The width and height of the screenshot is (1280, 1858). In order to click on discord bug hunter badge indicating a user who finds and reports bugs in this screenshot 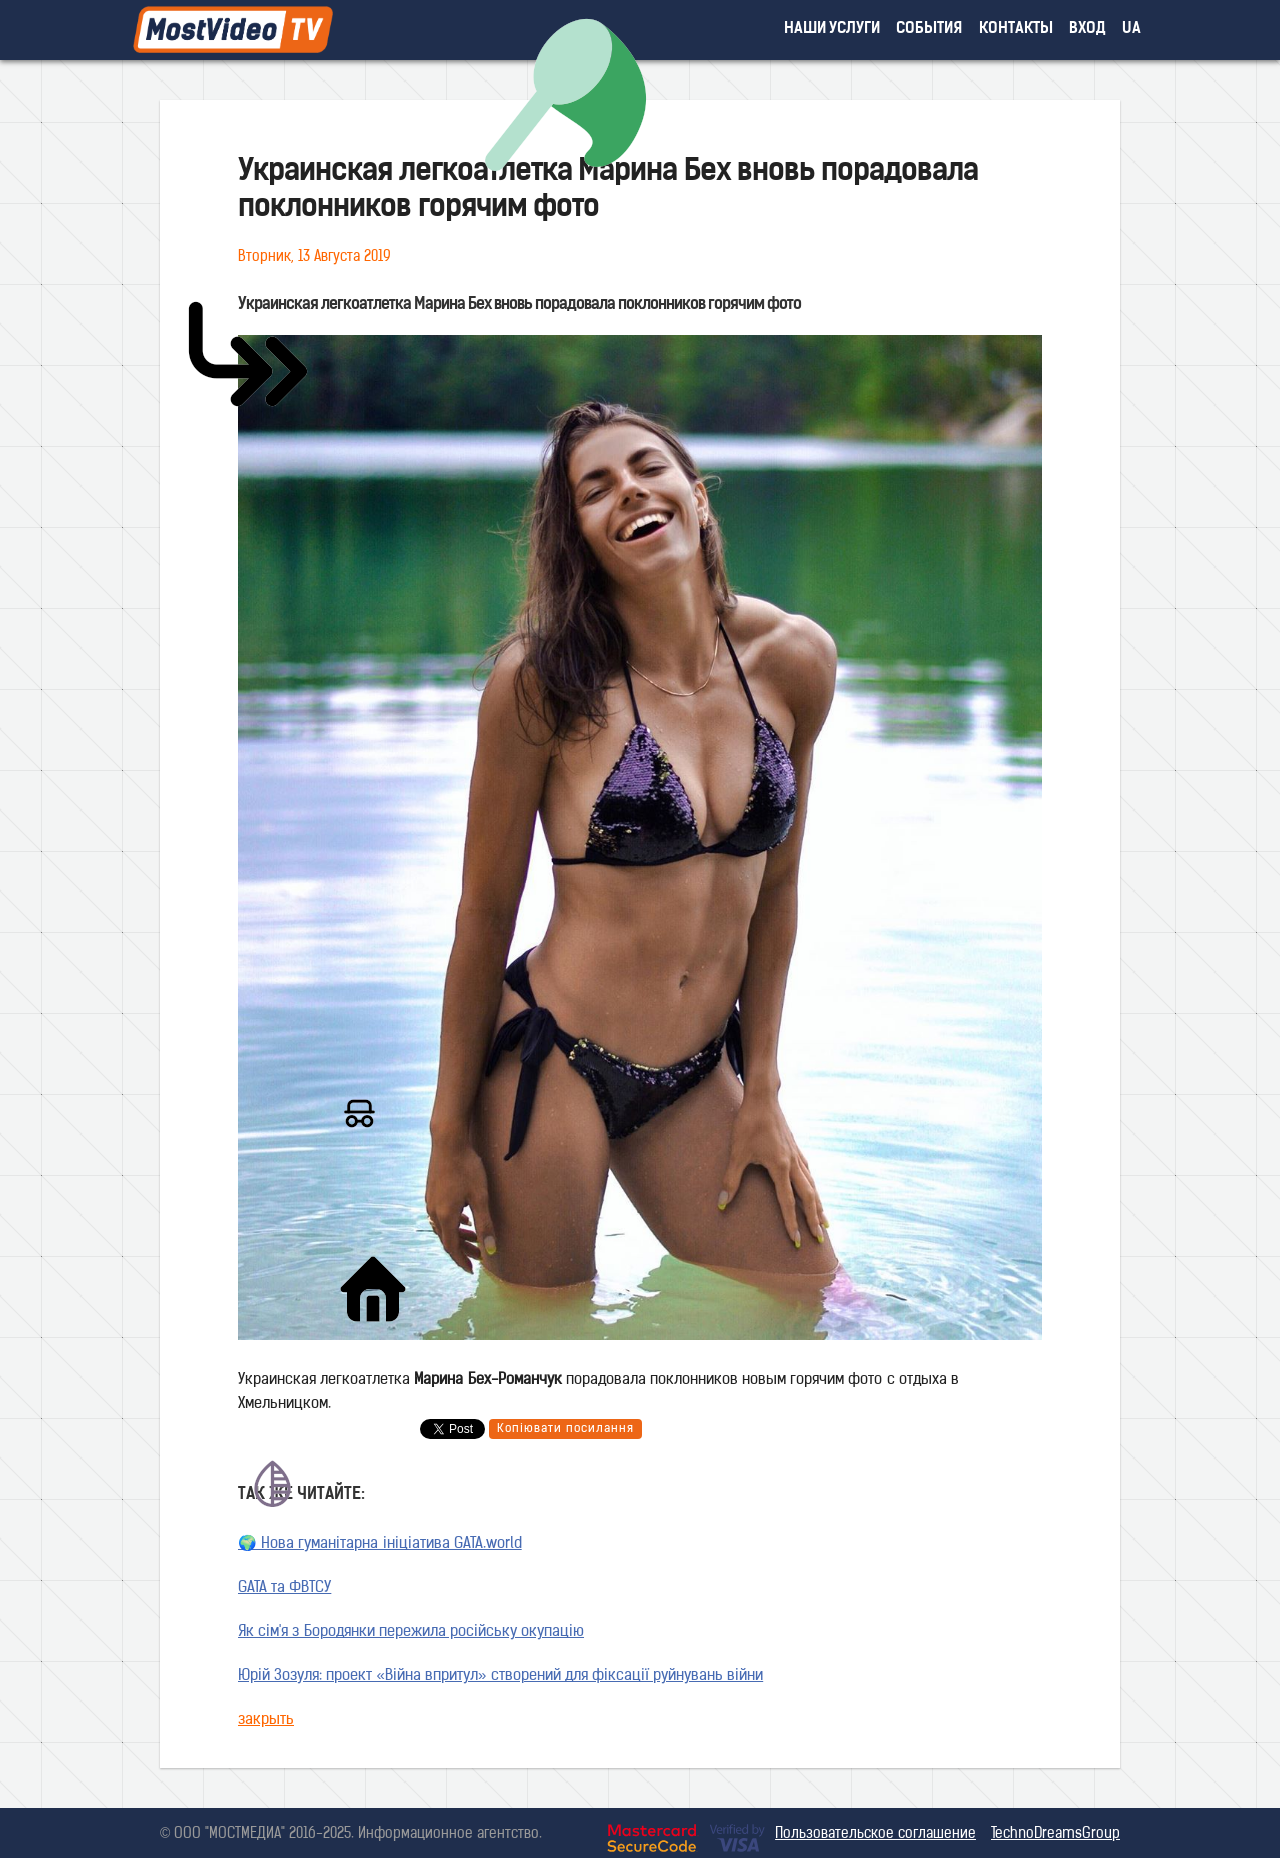, I will do `click(566, 94)`.